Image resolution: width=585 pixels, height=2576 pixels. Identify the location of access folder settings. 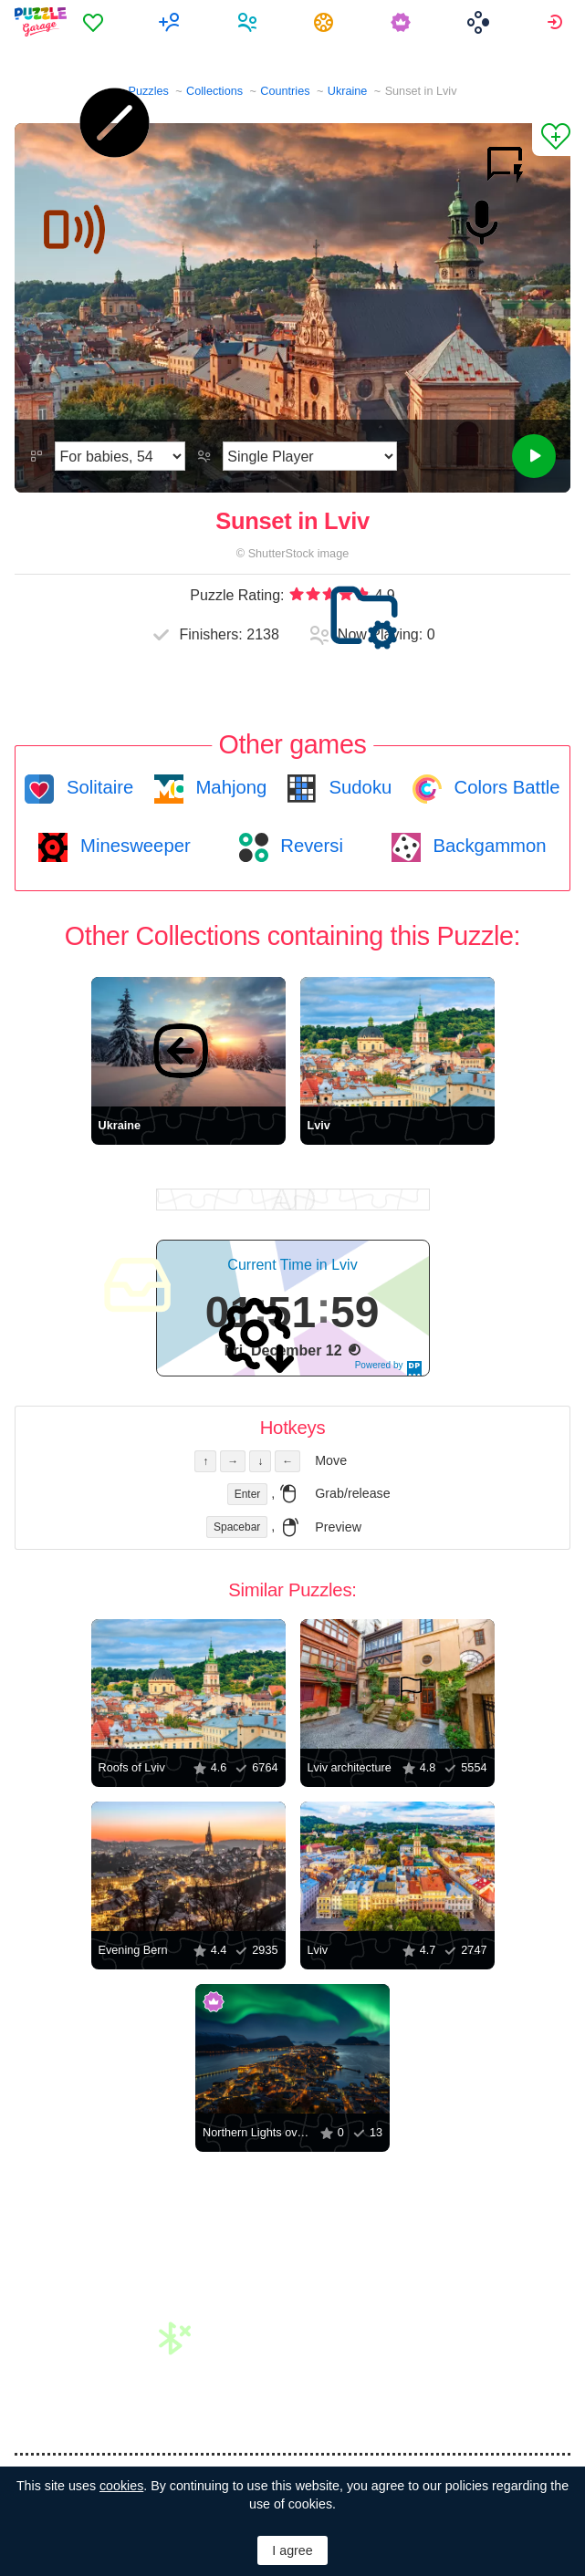
(364, 617).